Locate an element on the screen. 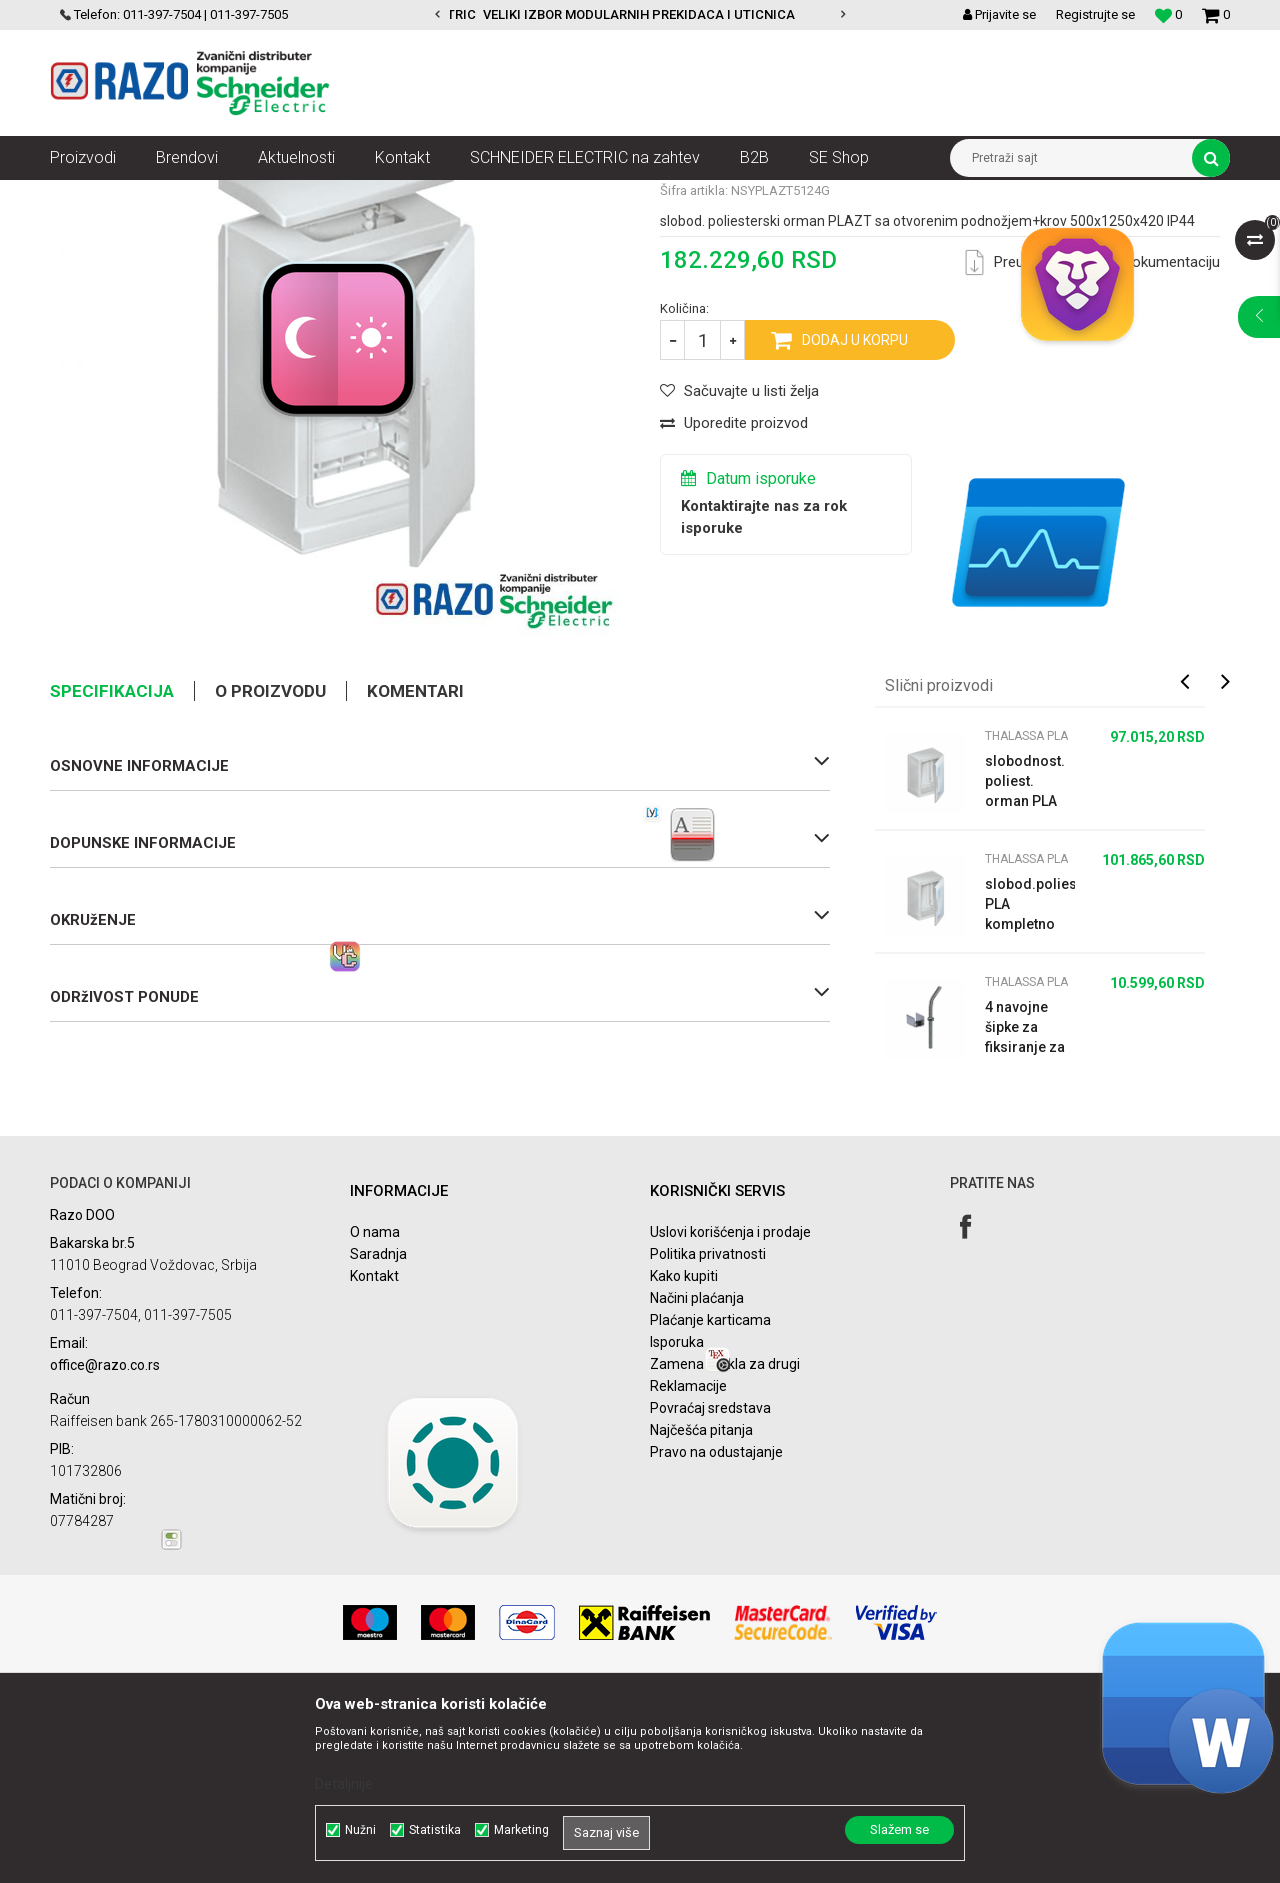 Image resolution: width=1280 pixels, height=1883 pixels. open gnome tweaks to customize system settings is located at coordinates (171, 1539).